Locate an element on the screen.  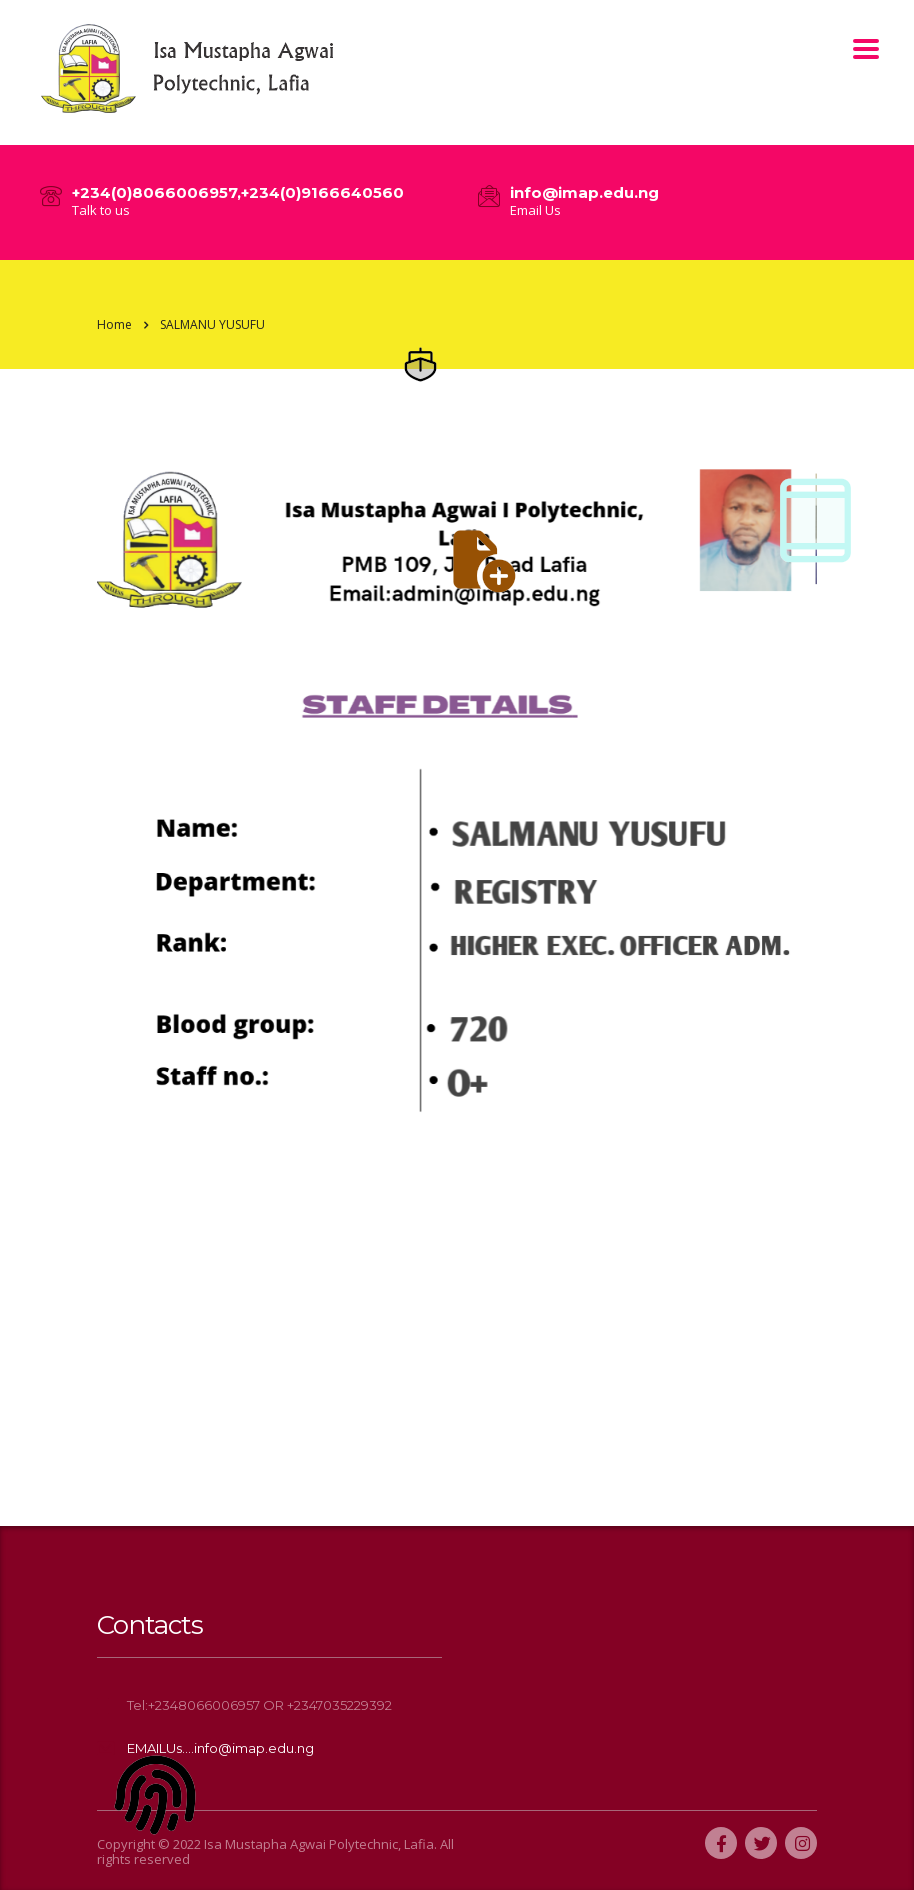
authenticate with biometric fingerprint is located at coordinates (156, 1795).